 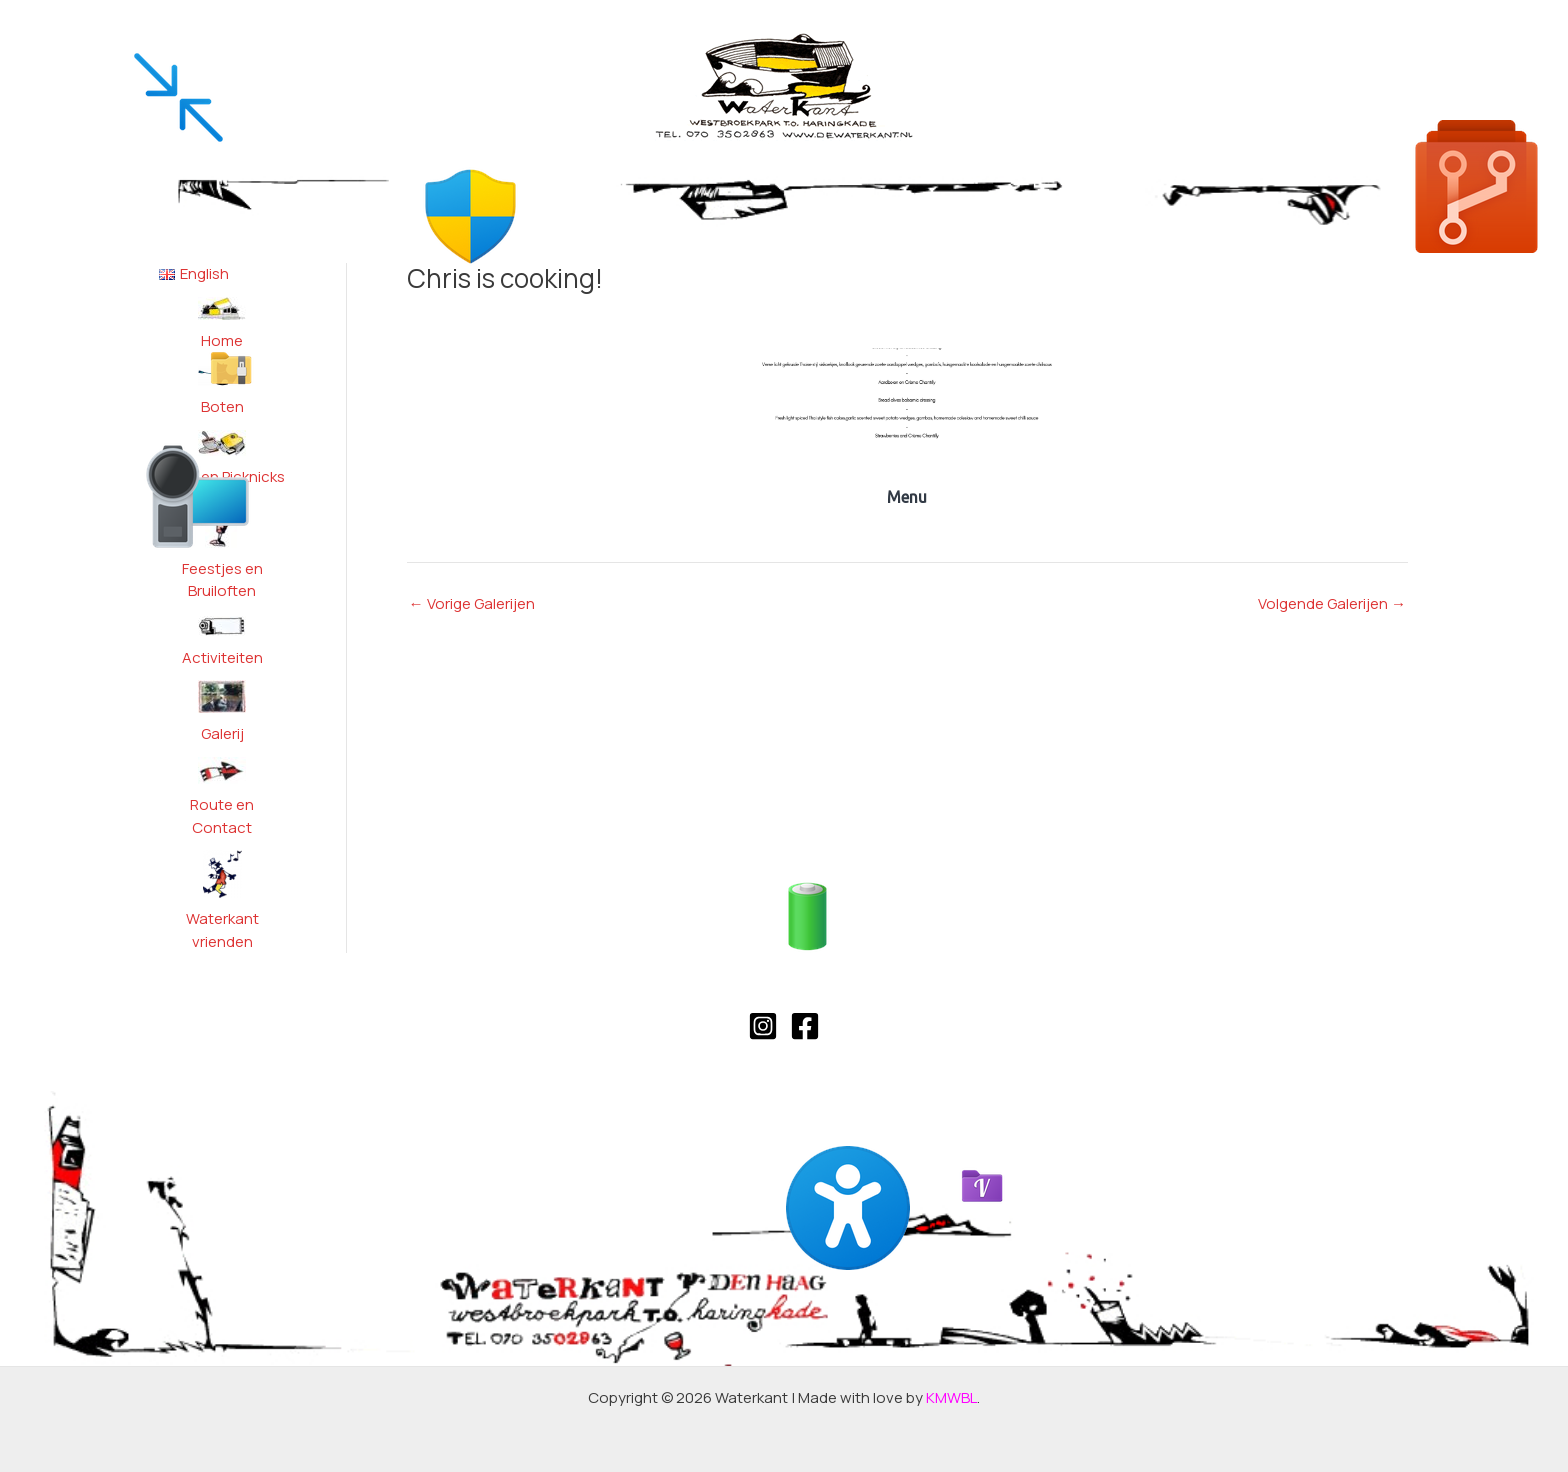 What do you see at coordinates (197, 496) in the screenshot?
I see `access video recording device settings` at bounding box center [197, 496].